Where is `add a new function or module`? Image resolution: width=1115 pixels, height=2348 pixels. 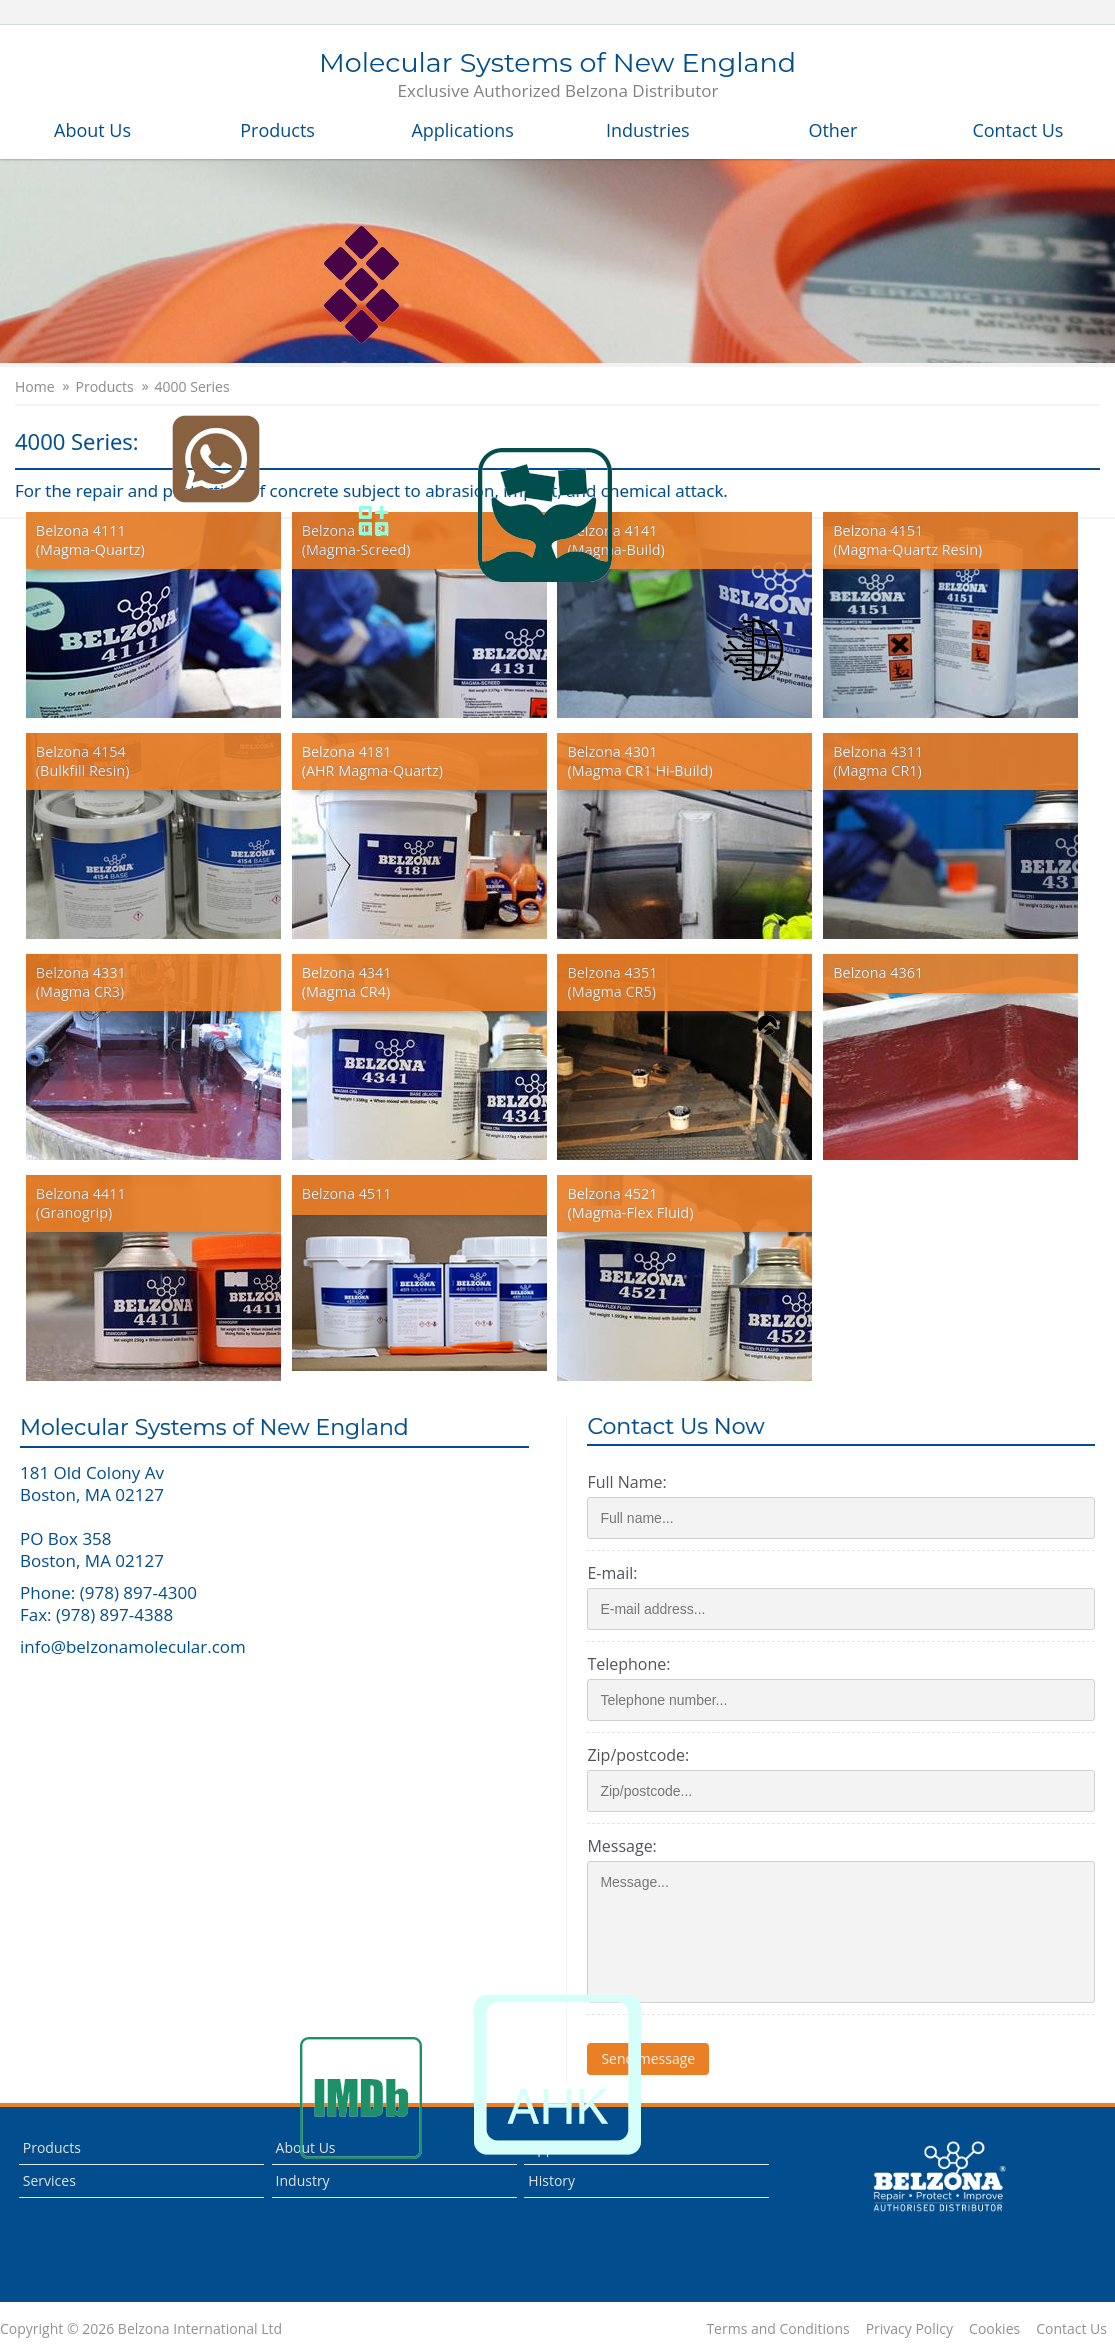
add a new function or module is located at coordinates (373, 520).